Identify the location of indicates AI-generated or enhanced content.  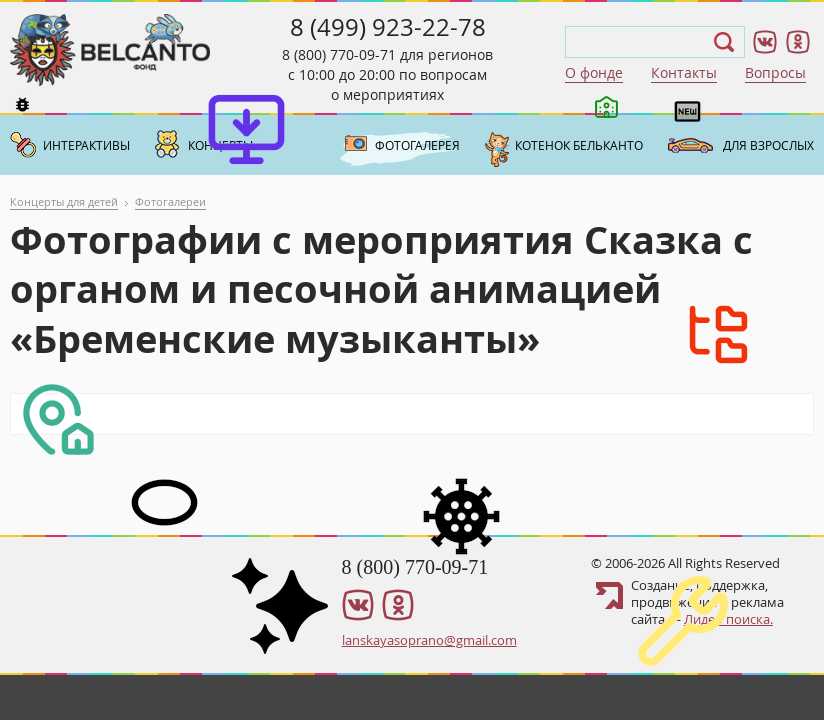
(280, 606).